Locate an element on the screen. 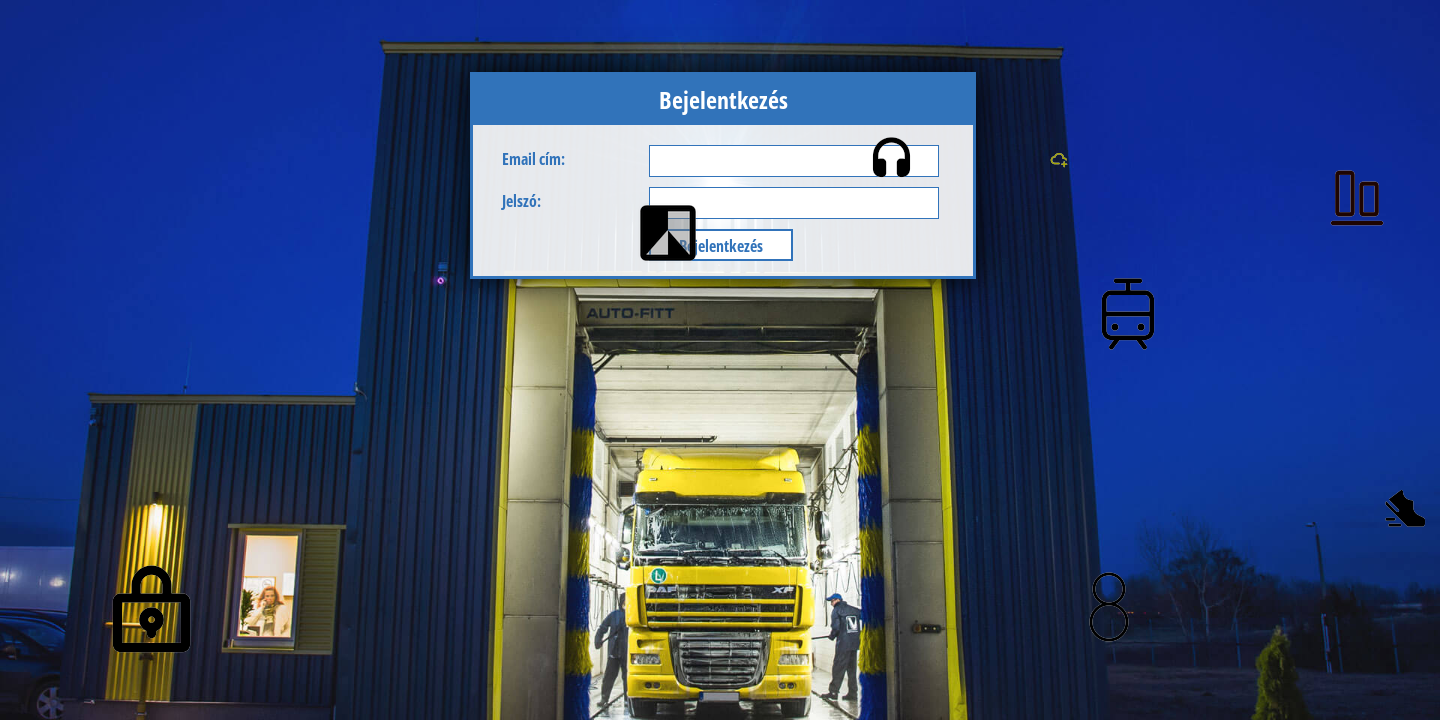 This screenshot has height=720, width=1440. align selected objects to the bottom edge is located at coordinates (1357, 199).